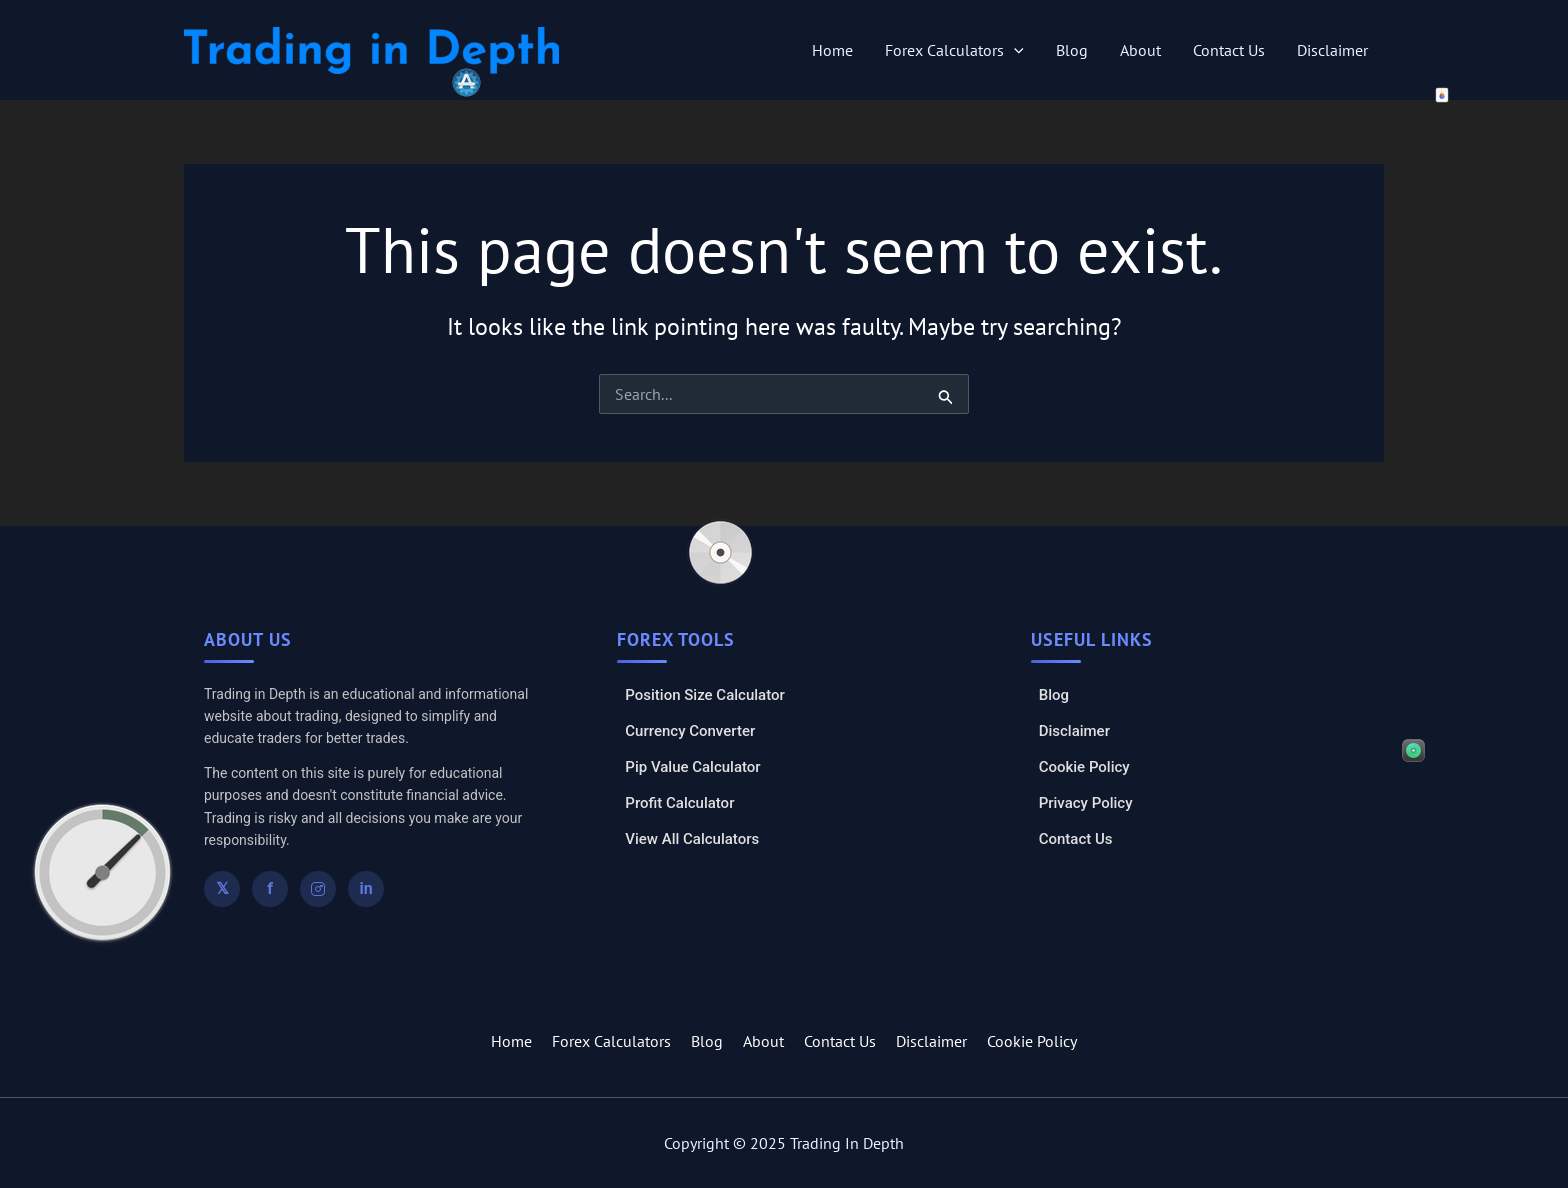 This screenshot has width=1568, height=1188. What do you see at coordinates (1442, 95) in the screenshot?
I see `an ICC color profile file` at bounding box center [1442, 95].